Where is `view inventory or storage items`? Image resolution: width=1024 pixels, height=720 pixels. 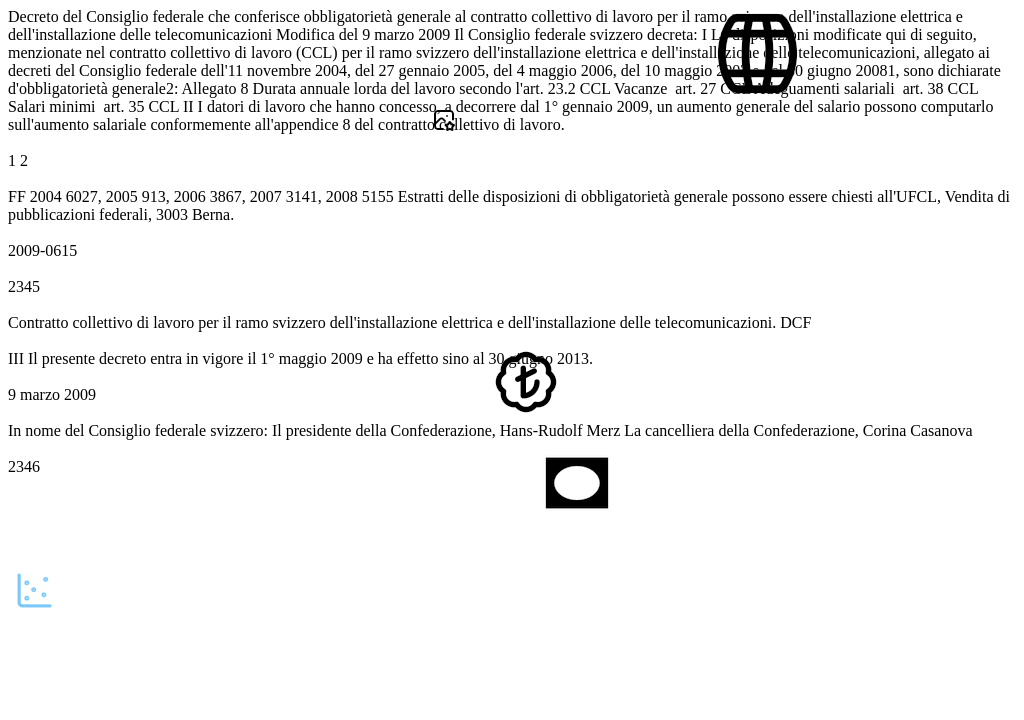
view inventory or storage items is located at coordinates (757, 53).